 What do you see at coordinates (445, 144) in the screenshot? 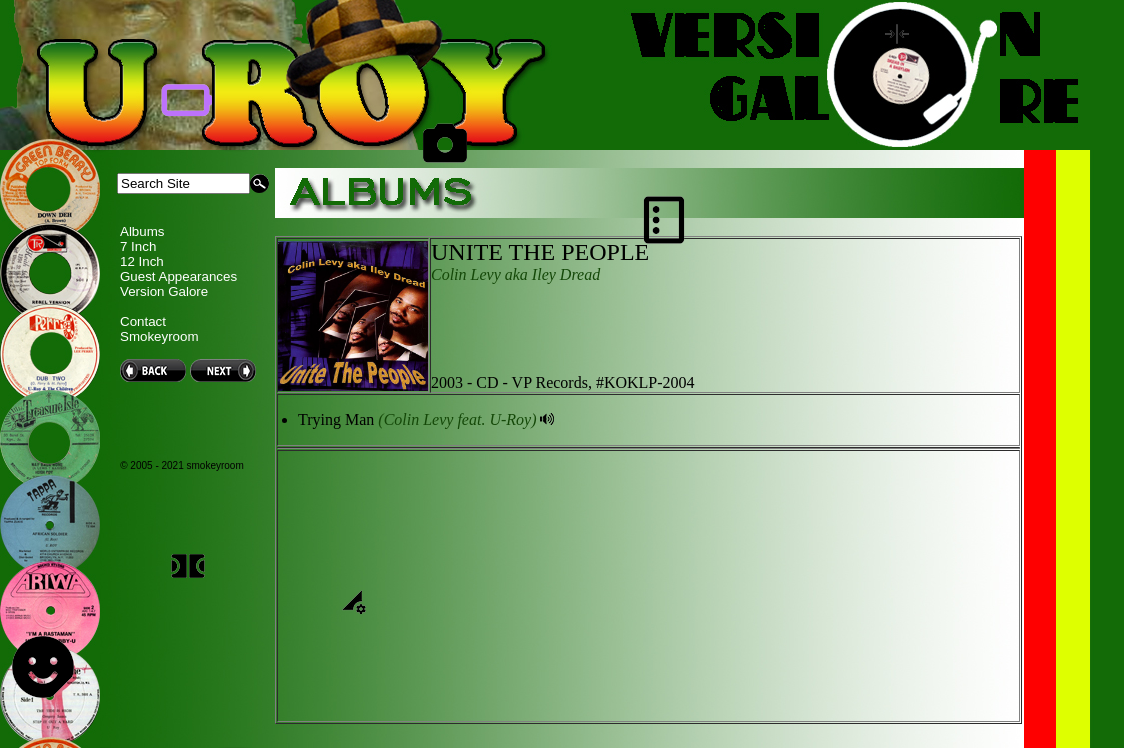
I see `take a photo` at bounding box center [445, 144].